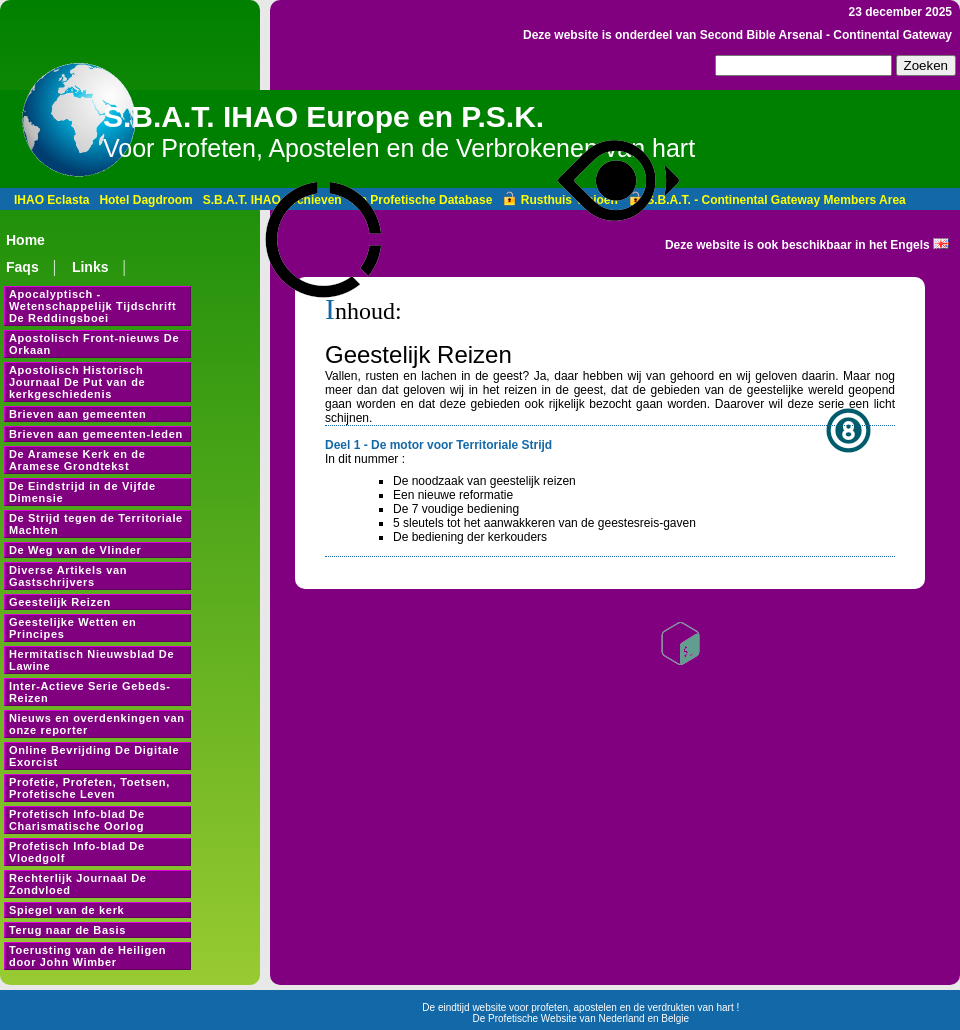 This screenshot has width=960, height=1030. What do you see at coordinates (680, 643) in the screenshot?
I see `open terminal or command line interface` at bounding box center [680, 643].